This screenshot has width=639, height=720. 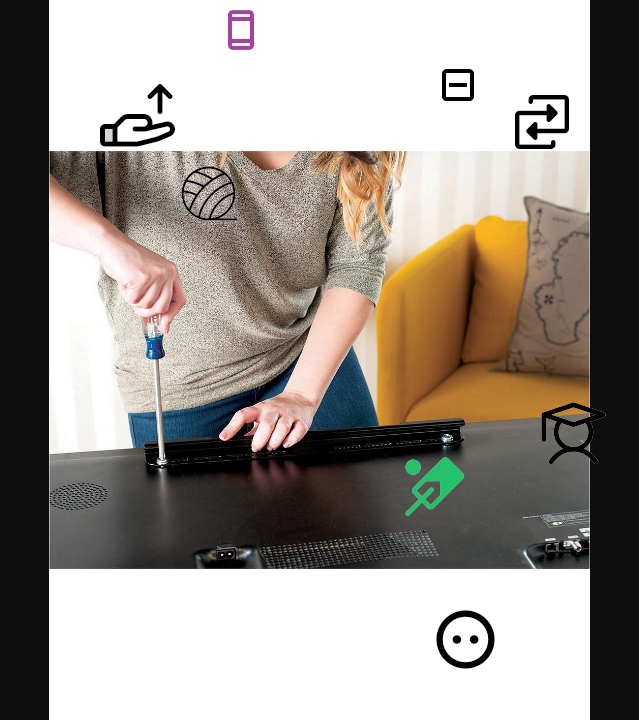 I want to click on upload or share content, so click(x=140, y=119).